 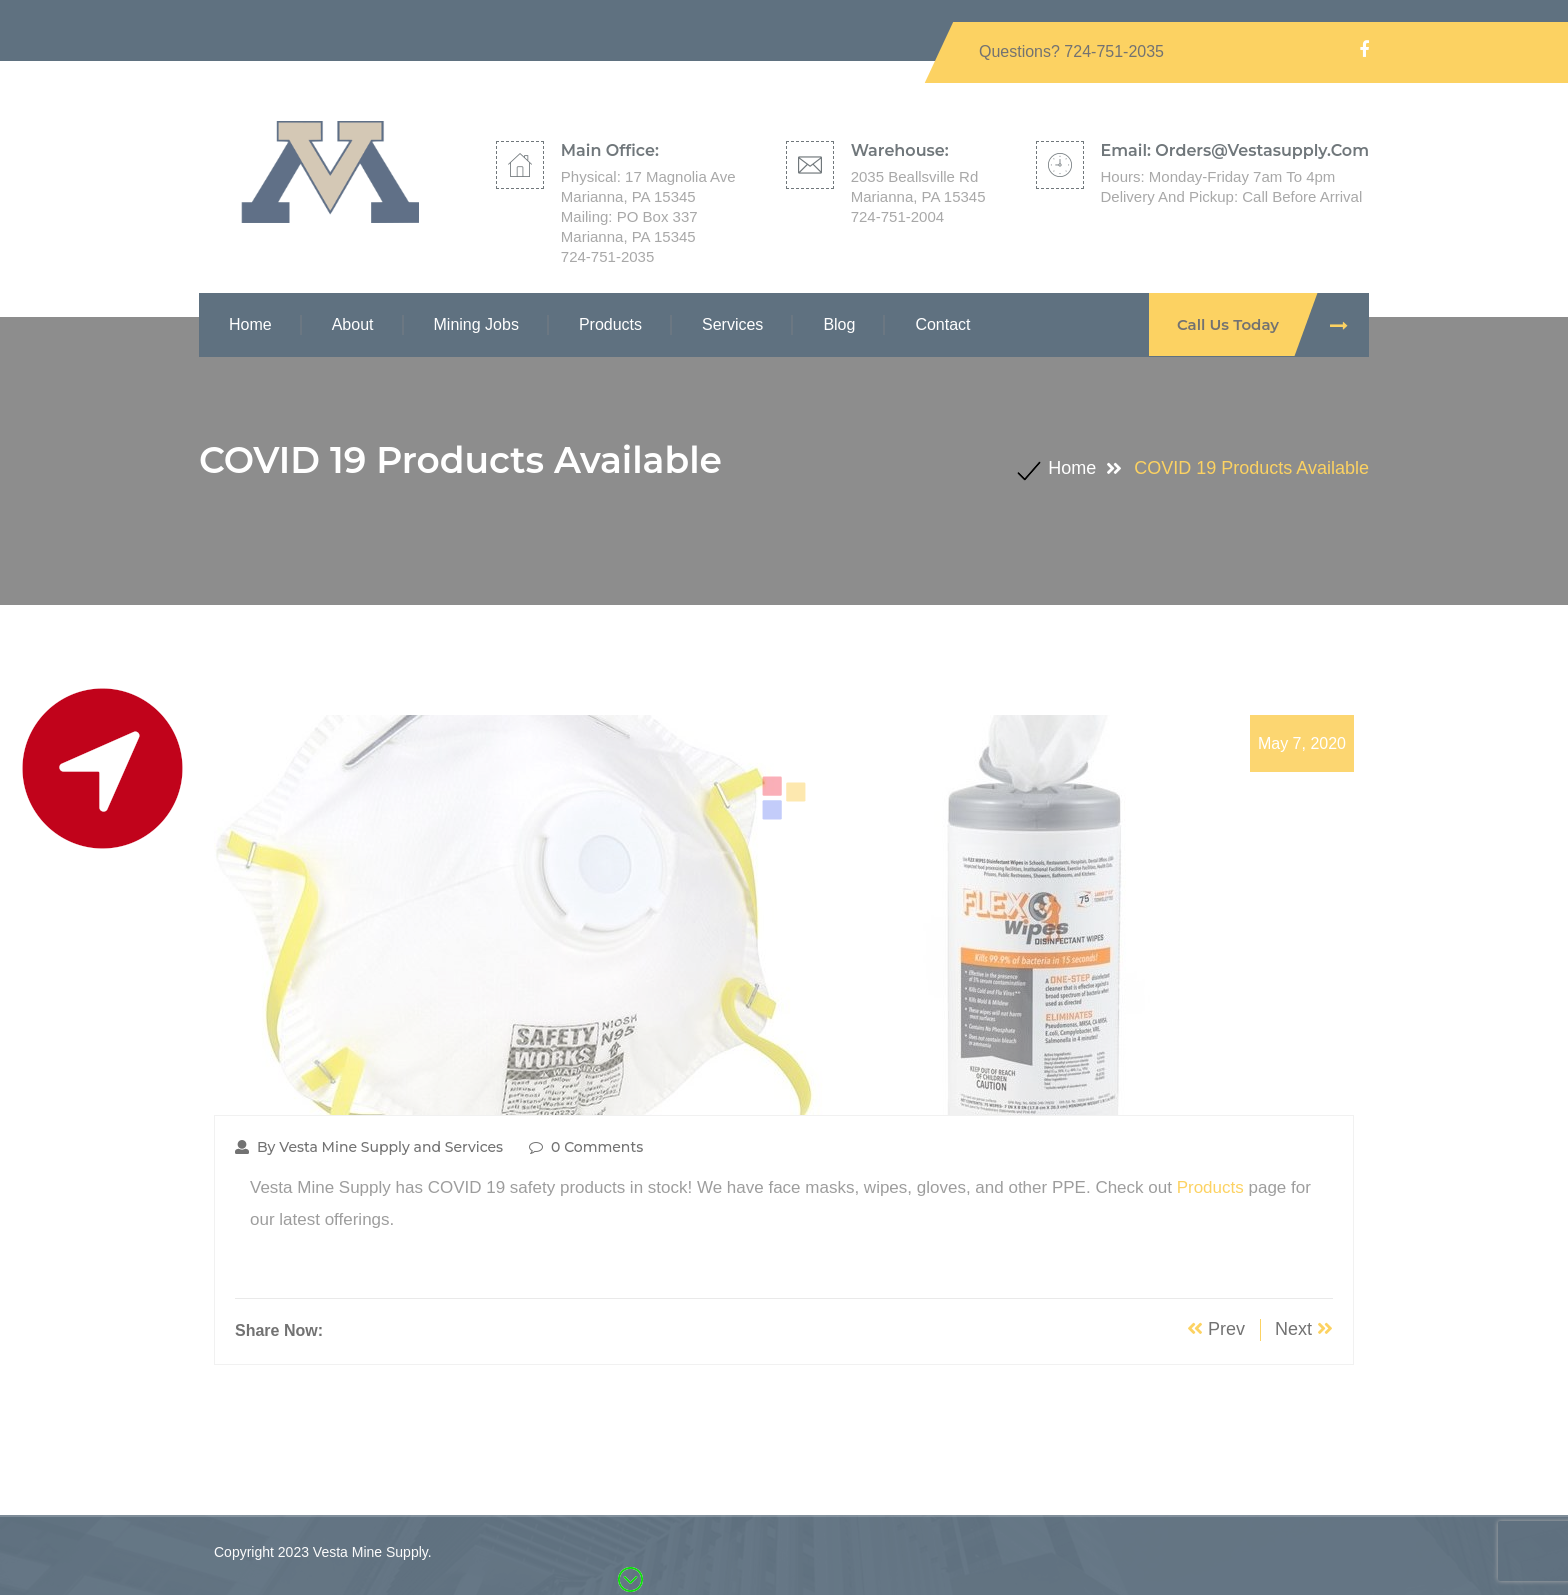 I want to click on expand to show more content, so click(x=630, y=1579).